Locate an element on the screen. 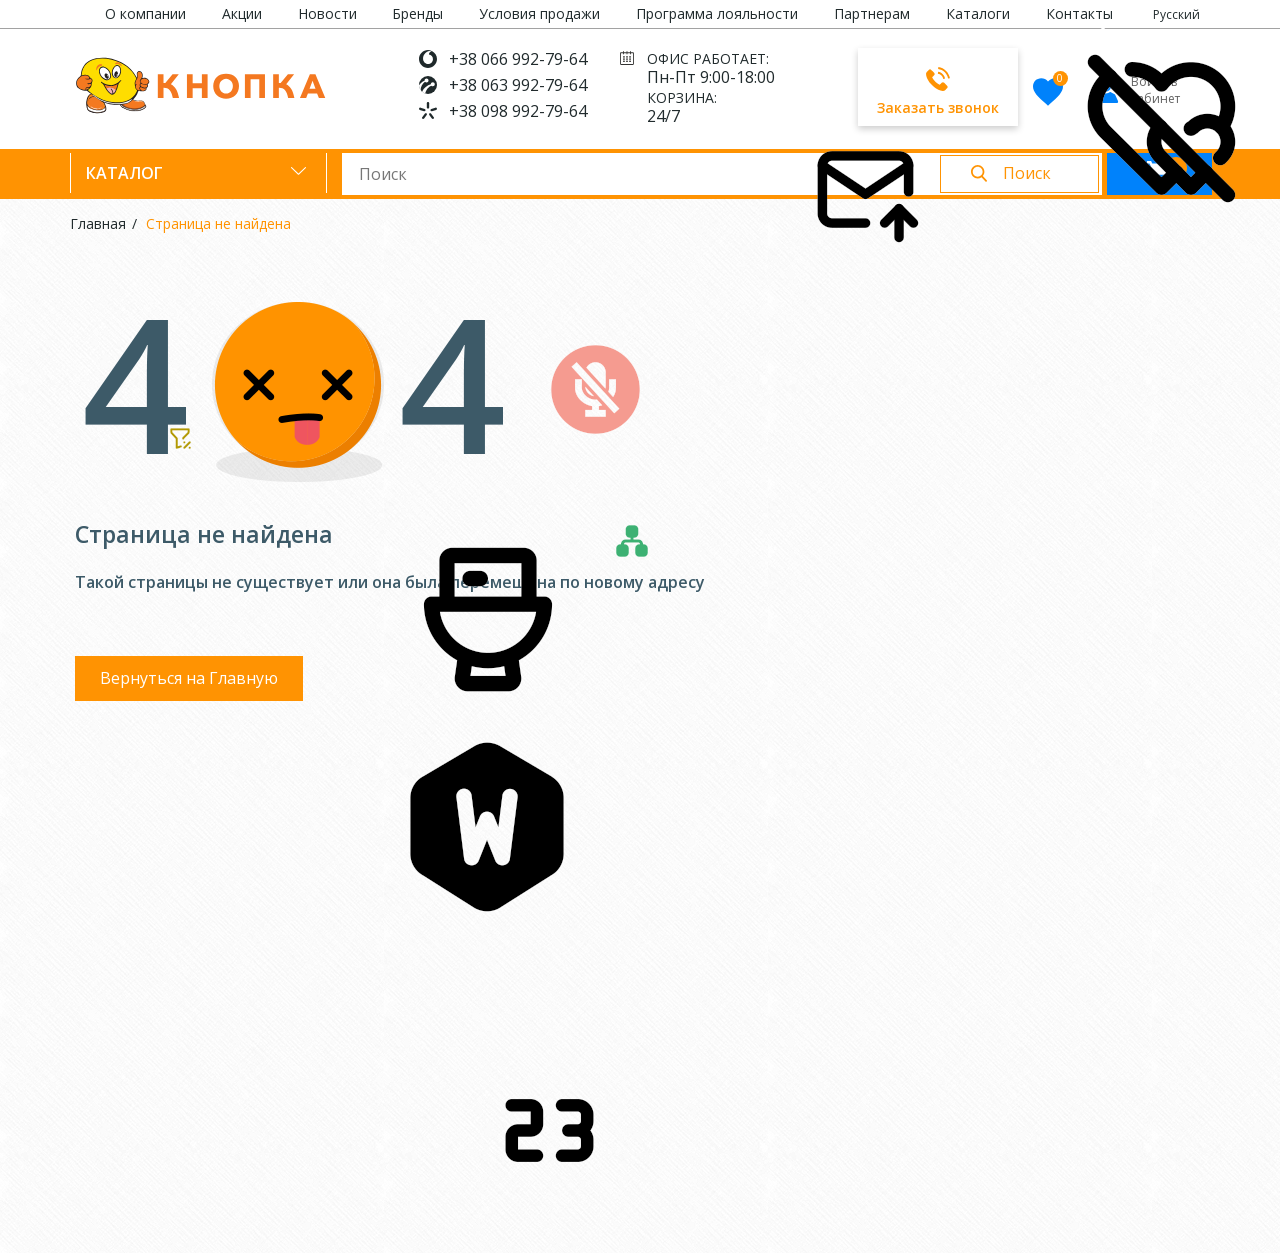 This screenshot has width=1280, height=1253. view organizational hierarchy or structure is located at coordinates (632, 541).